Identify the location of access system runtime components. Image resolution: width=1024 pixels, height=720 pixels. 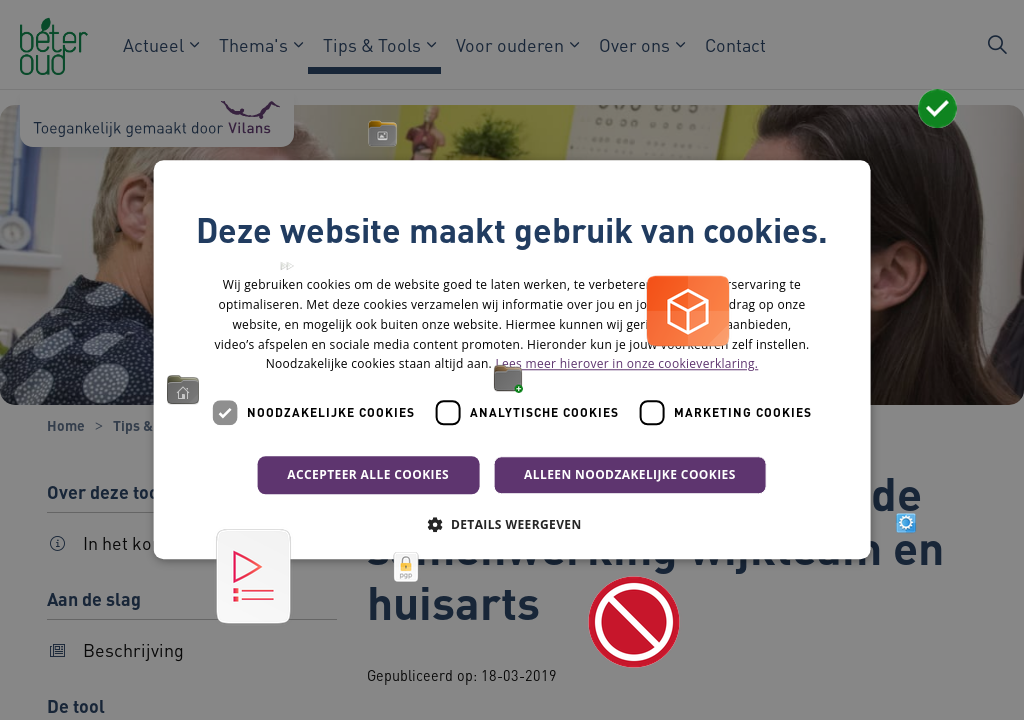
(906, 523).